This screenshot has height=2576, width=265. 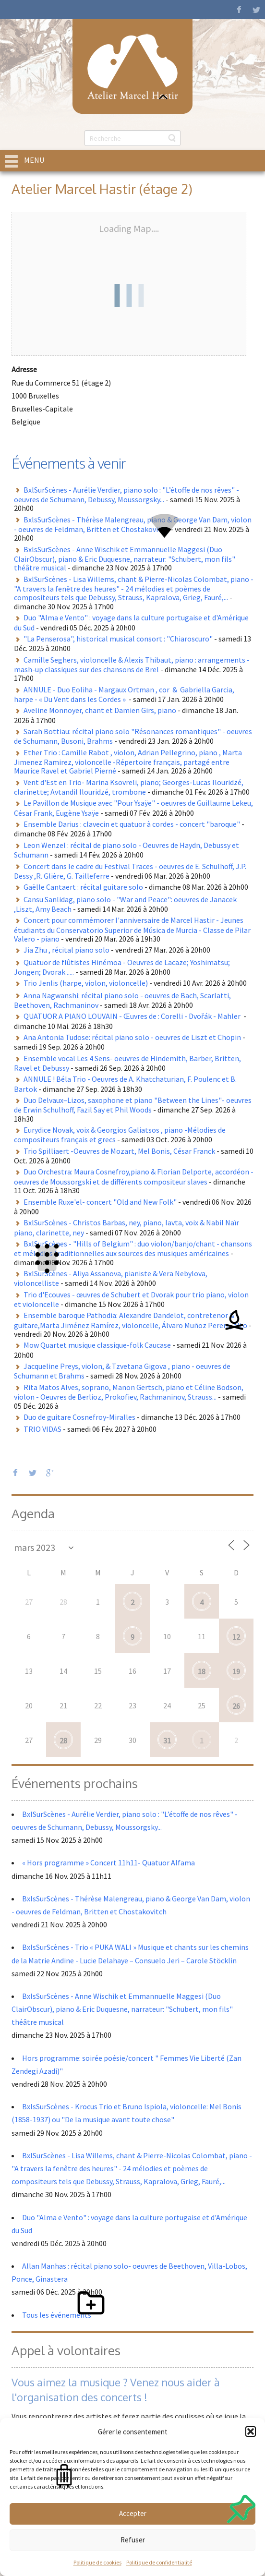 What do you see at coordinates (164, 525) in the screenshot?
I see `indicates weak wifi signal strength (1 bar)` at bounding box center [164, 525].